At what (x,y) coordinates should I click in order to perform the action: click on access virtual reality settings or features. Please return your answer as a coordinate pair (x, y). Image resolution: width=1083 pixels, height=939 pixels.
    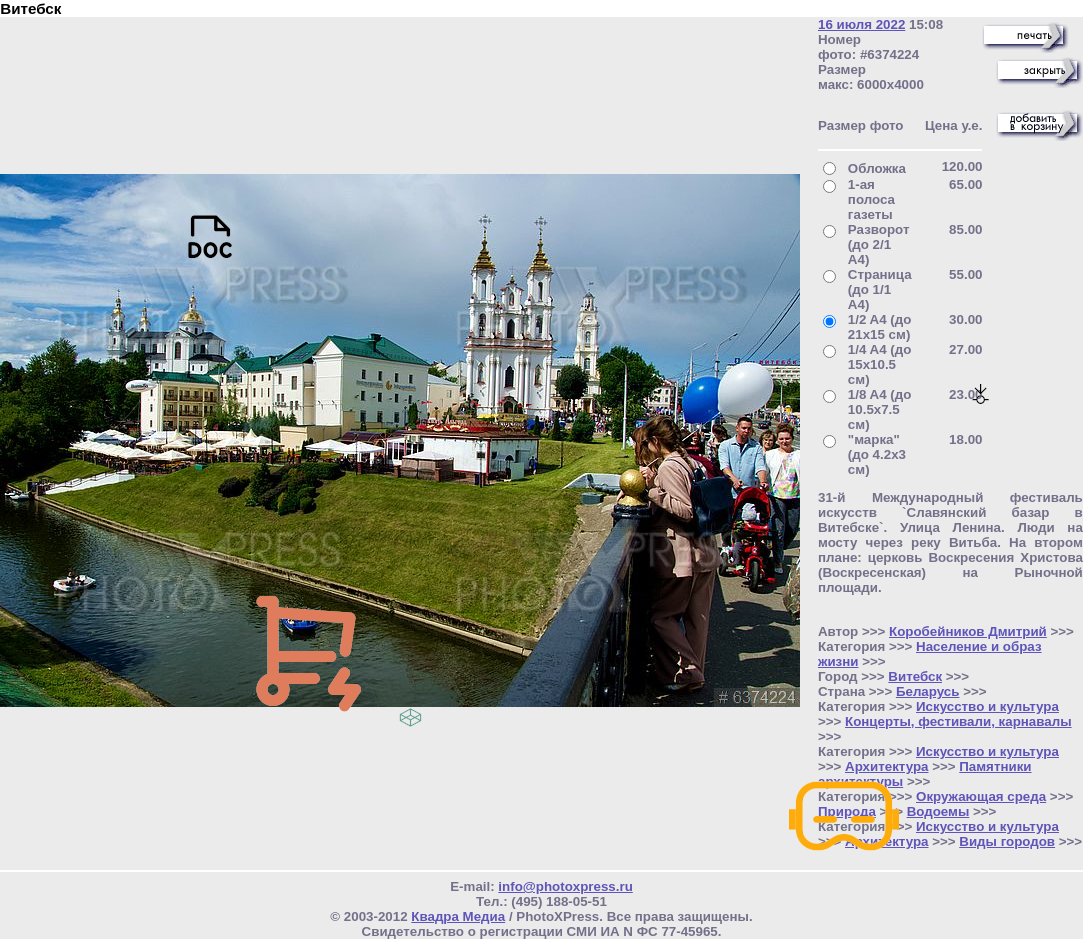
    Looking at the image, I should click on (844, 816).